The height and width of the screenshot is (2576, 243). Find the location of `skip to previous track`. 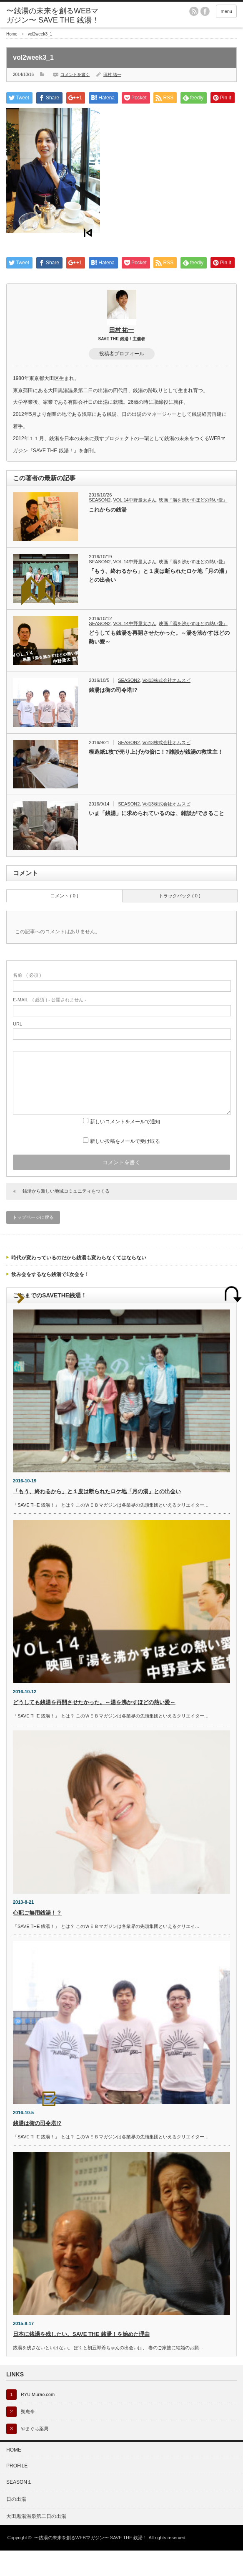

skip to previous track is located at coordinates (88, 233).